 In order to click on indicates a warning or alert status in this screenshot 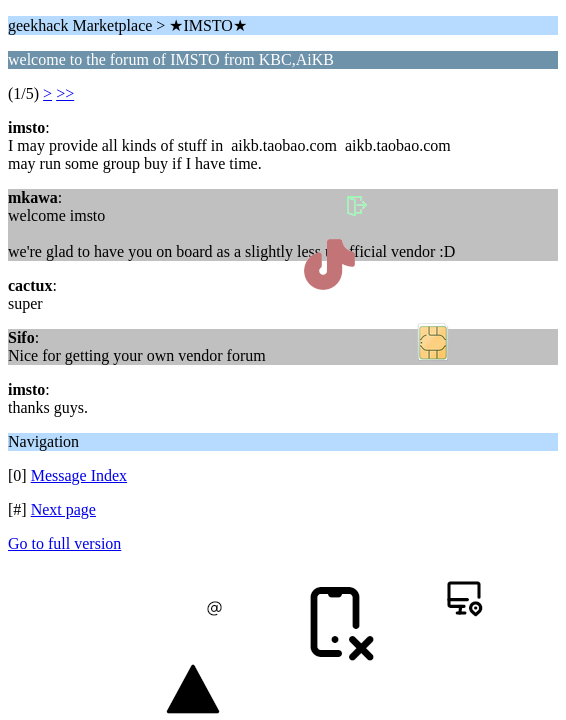, I will do `click(193, 689)`.